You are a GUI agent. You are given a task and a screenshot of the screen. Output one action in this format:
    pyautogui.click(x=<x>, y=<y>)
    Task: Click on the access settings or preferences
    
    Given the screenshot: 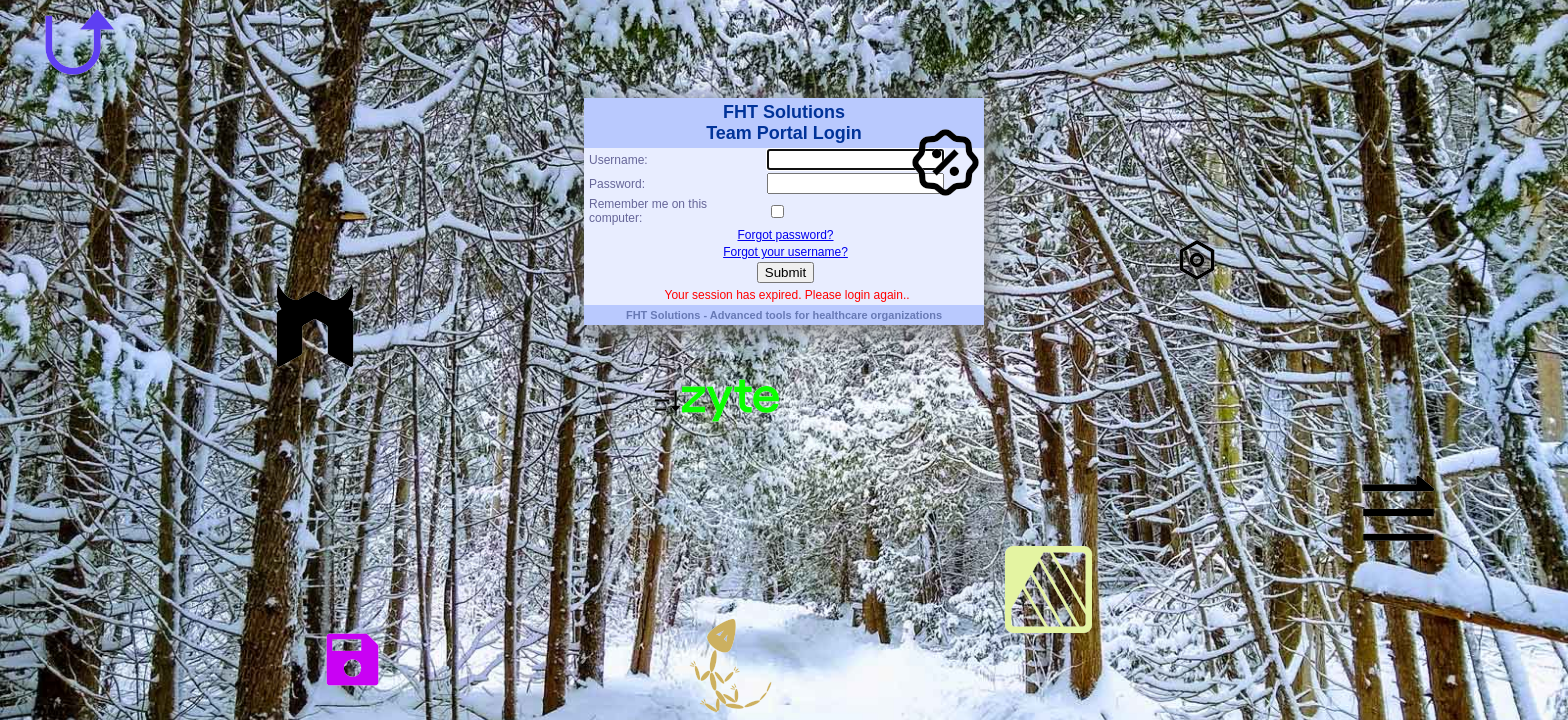 What is the action you would take?
    pyautogui.click(x=1197, y=260)
    